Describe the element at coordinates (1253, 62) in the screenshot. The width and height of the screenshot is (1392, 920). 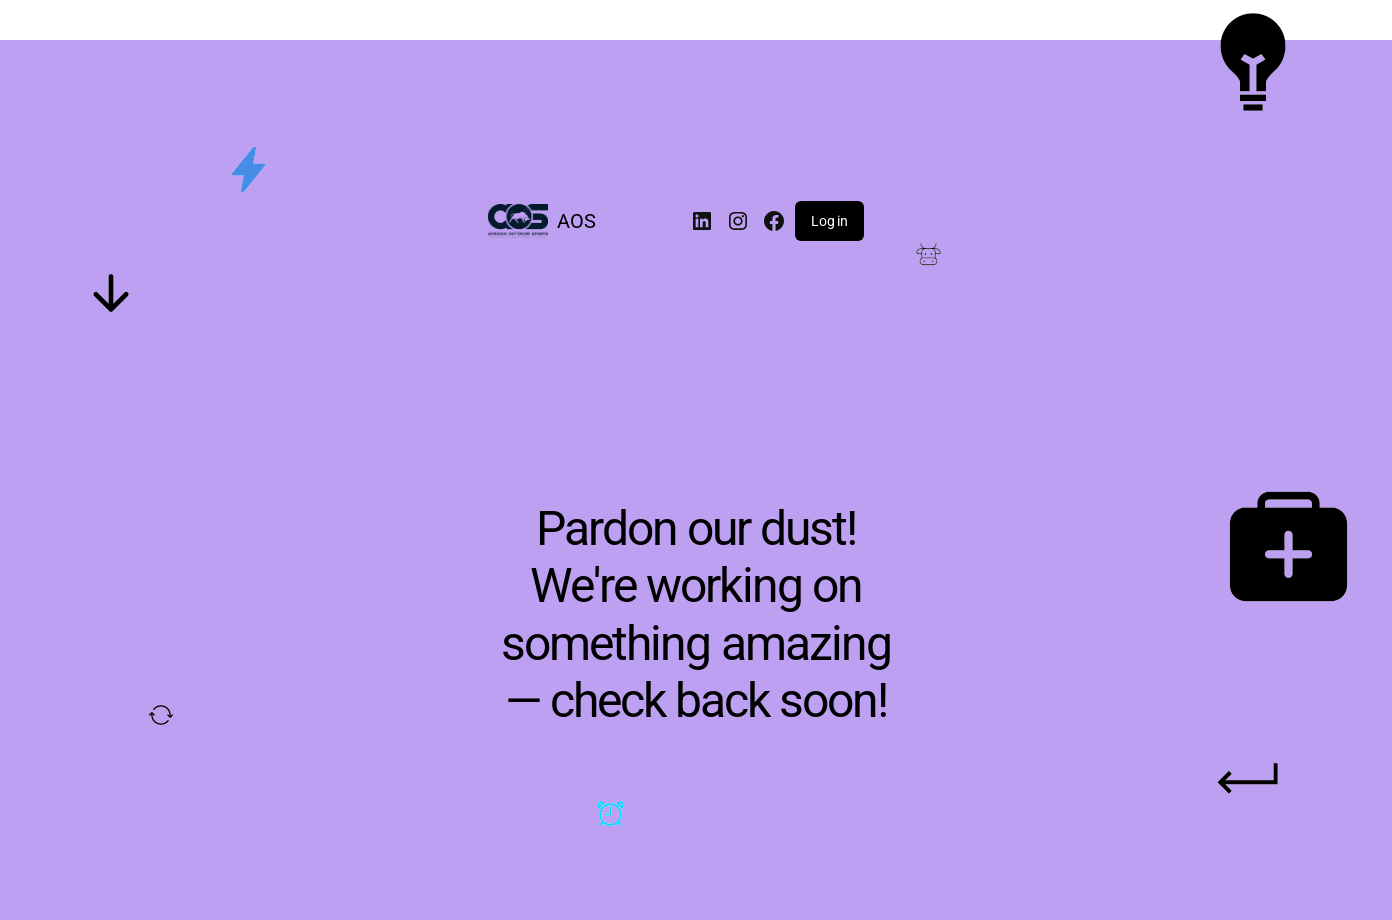
I see `access tips or suggestions` at that location.